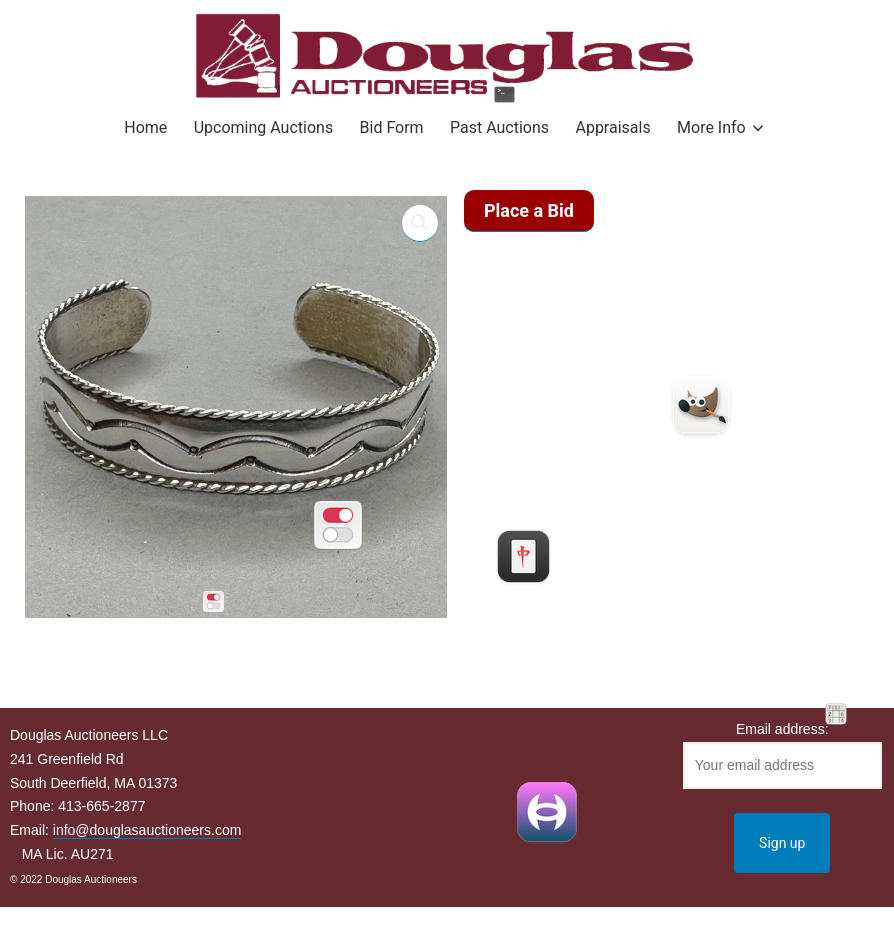 This screenshot has width=894, height=937. I want to click on open sudoku puzzle game, so click(836, 714).